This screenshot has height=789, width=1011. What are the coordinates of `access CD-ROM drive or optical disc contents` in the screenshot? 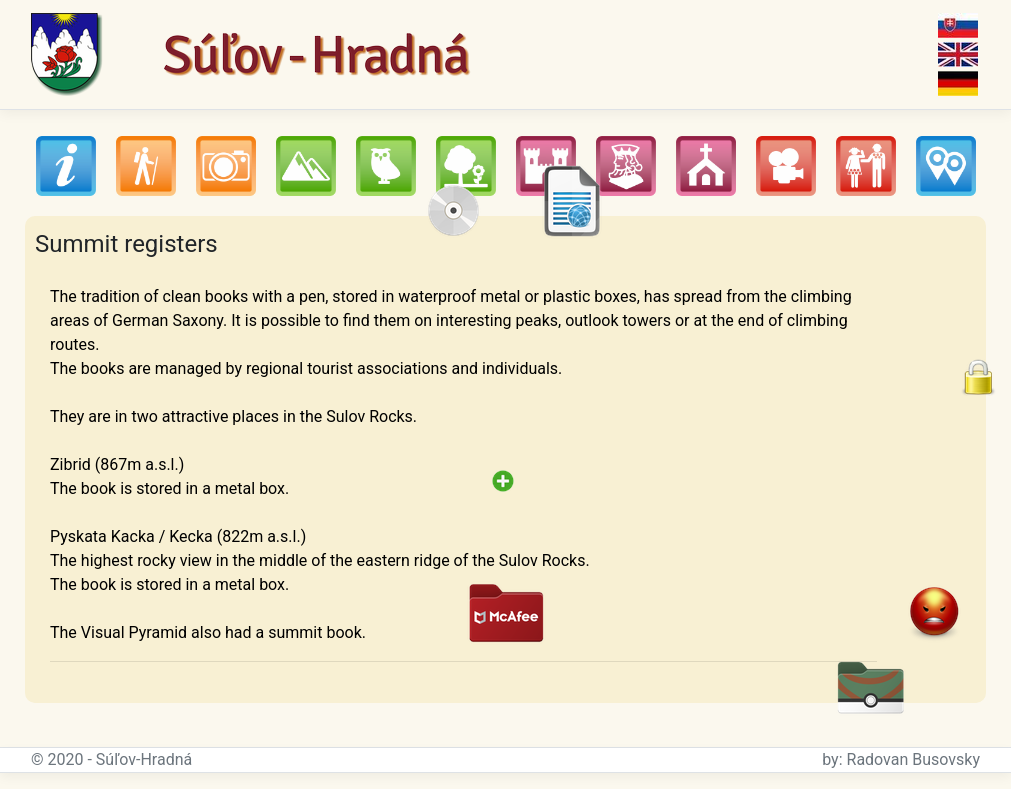 It's located at (453, 210).